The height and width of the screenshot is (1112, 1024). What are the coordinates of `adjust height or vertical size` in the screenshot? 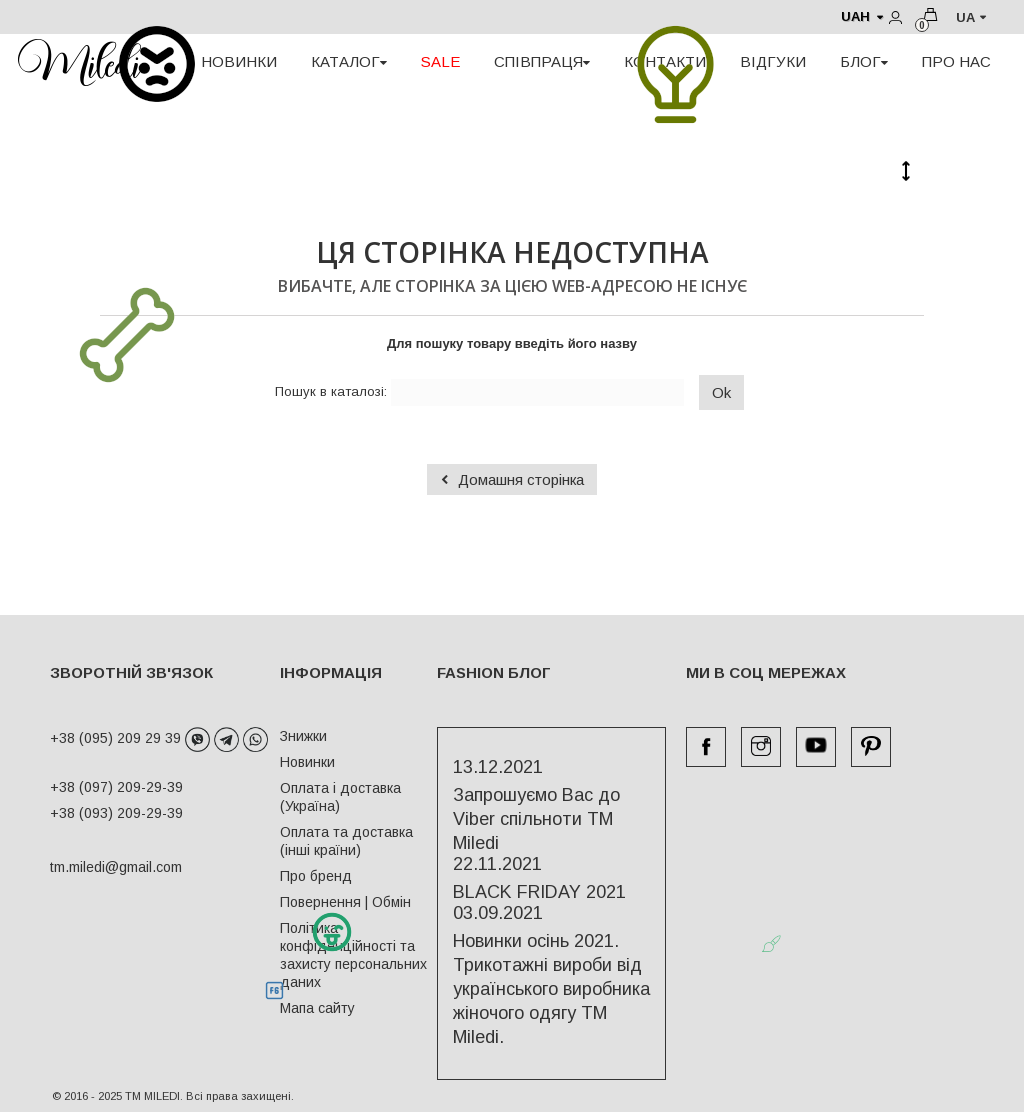 It's located at (906, 171).